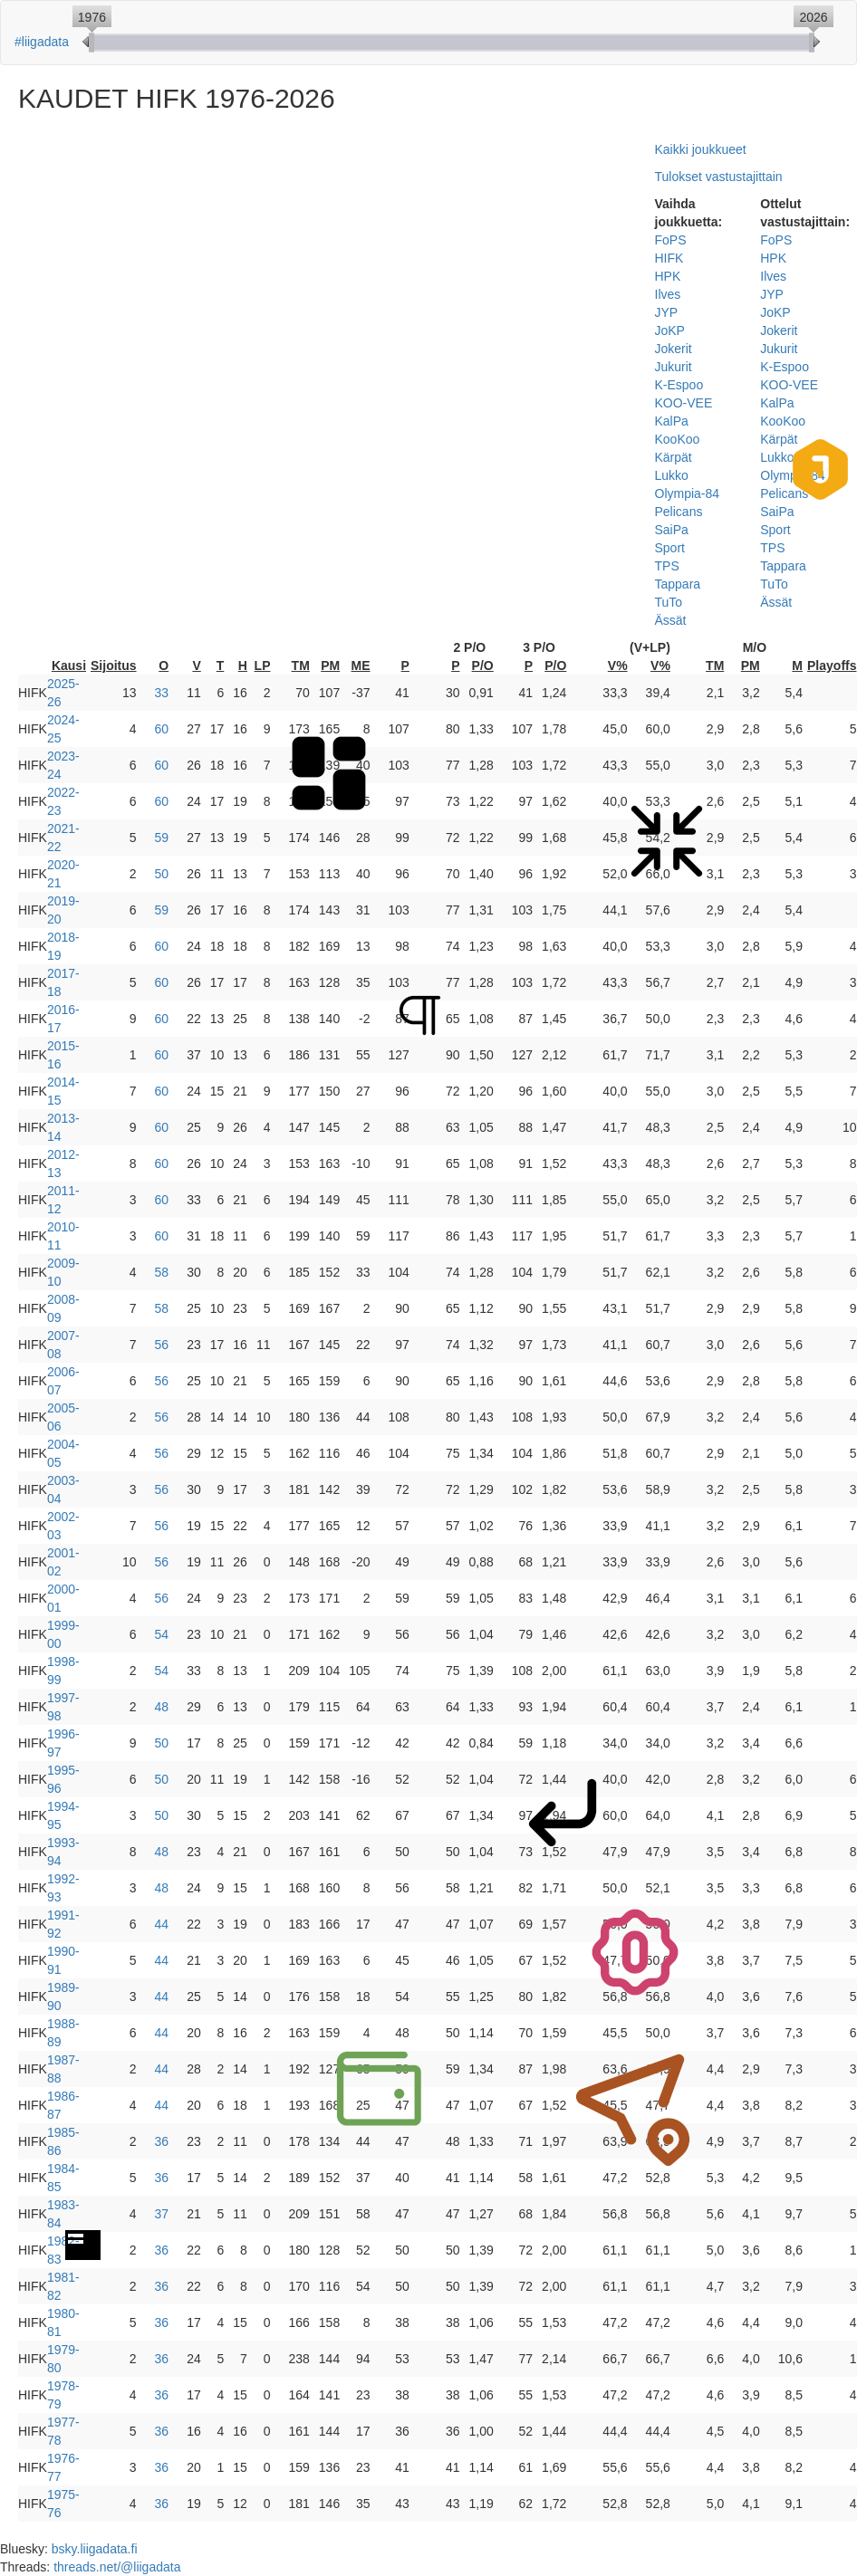 This screenshot has height=2576, width=857. Describe the element at coordinates (667, 841) in the screenshot. I see `exit fullscreen mode` at that location.